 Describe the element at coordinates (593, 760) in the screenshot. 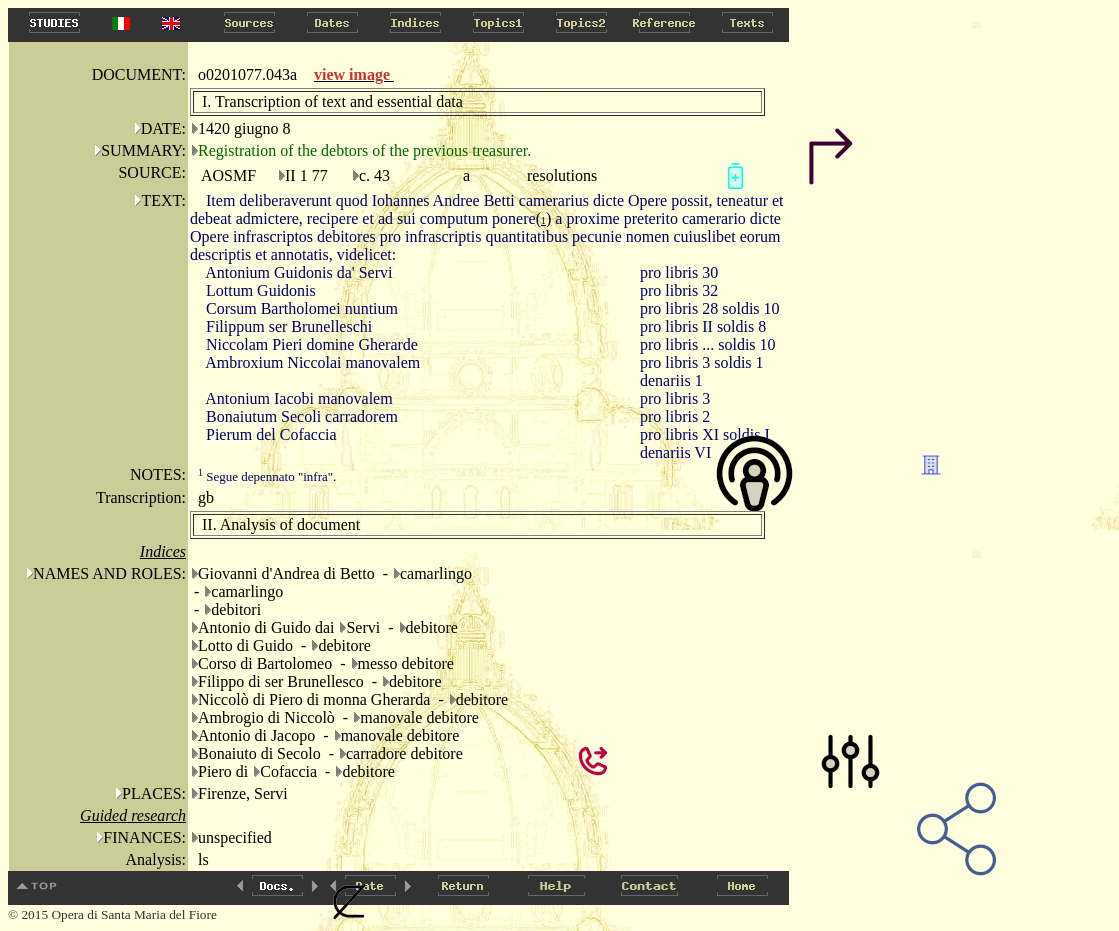

I see `transfer an active call to another person` at that location.